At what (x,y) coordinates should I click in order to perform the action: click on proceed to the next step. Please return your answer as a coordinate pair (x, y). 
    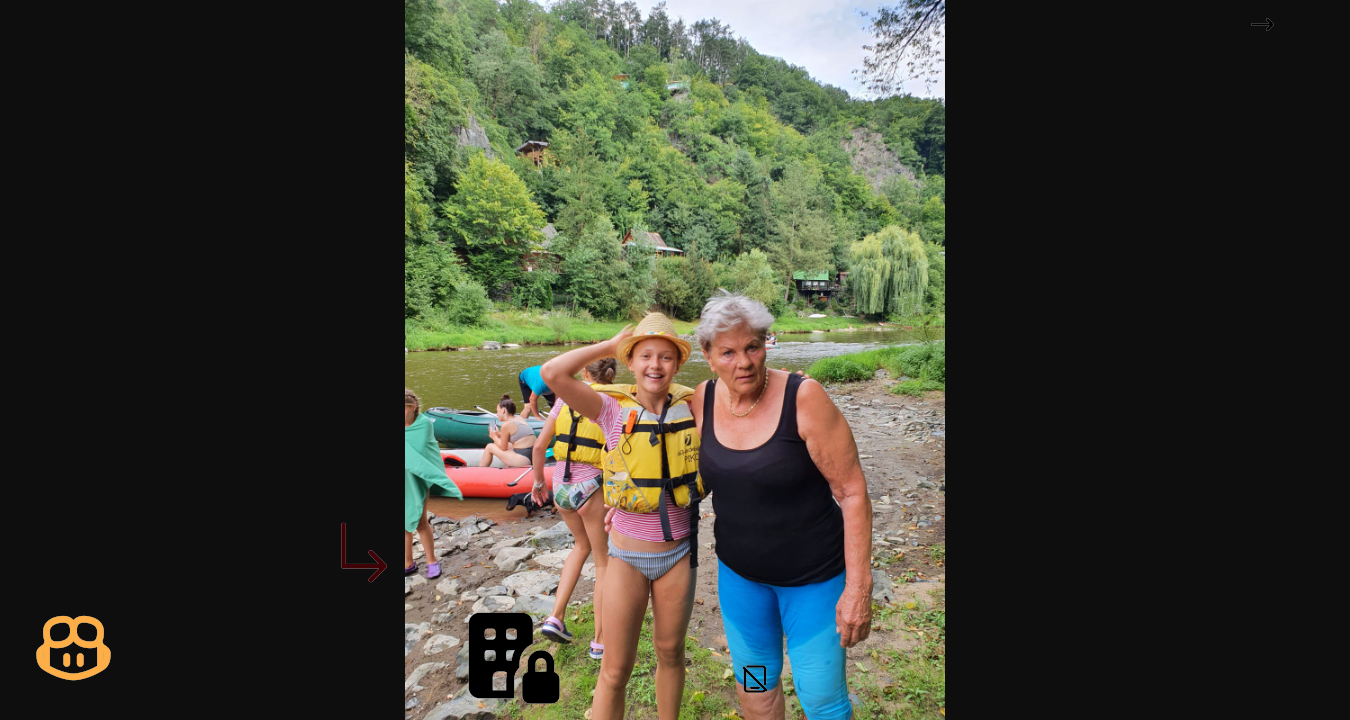
    Looking at the image, I should click on (1262, 24).